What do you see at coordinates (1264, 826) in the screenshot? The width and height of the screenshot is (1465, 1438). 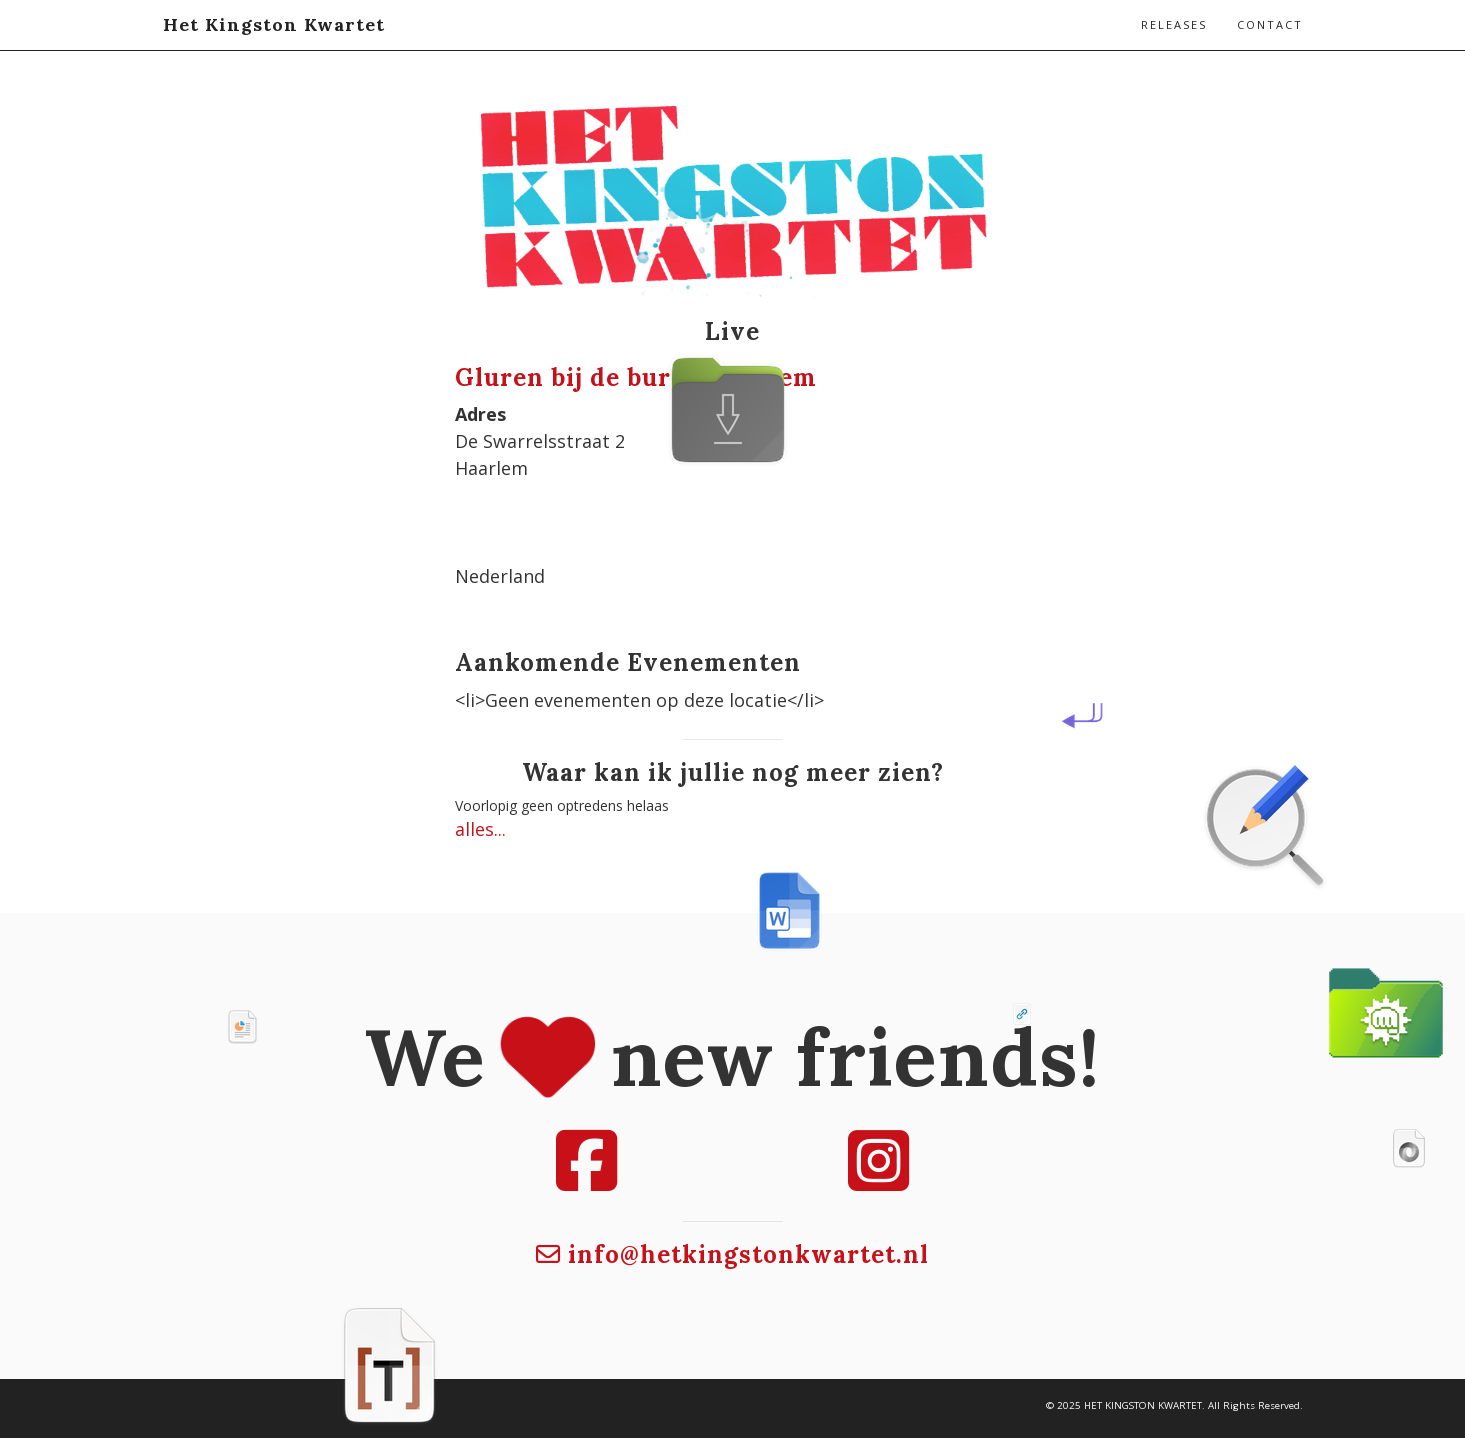 I see `open find and replace tool` at bounding box center [1264, 826].